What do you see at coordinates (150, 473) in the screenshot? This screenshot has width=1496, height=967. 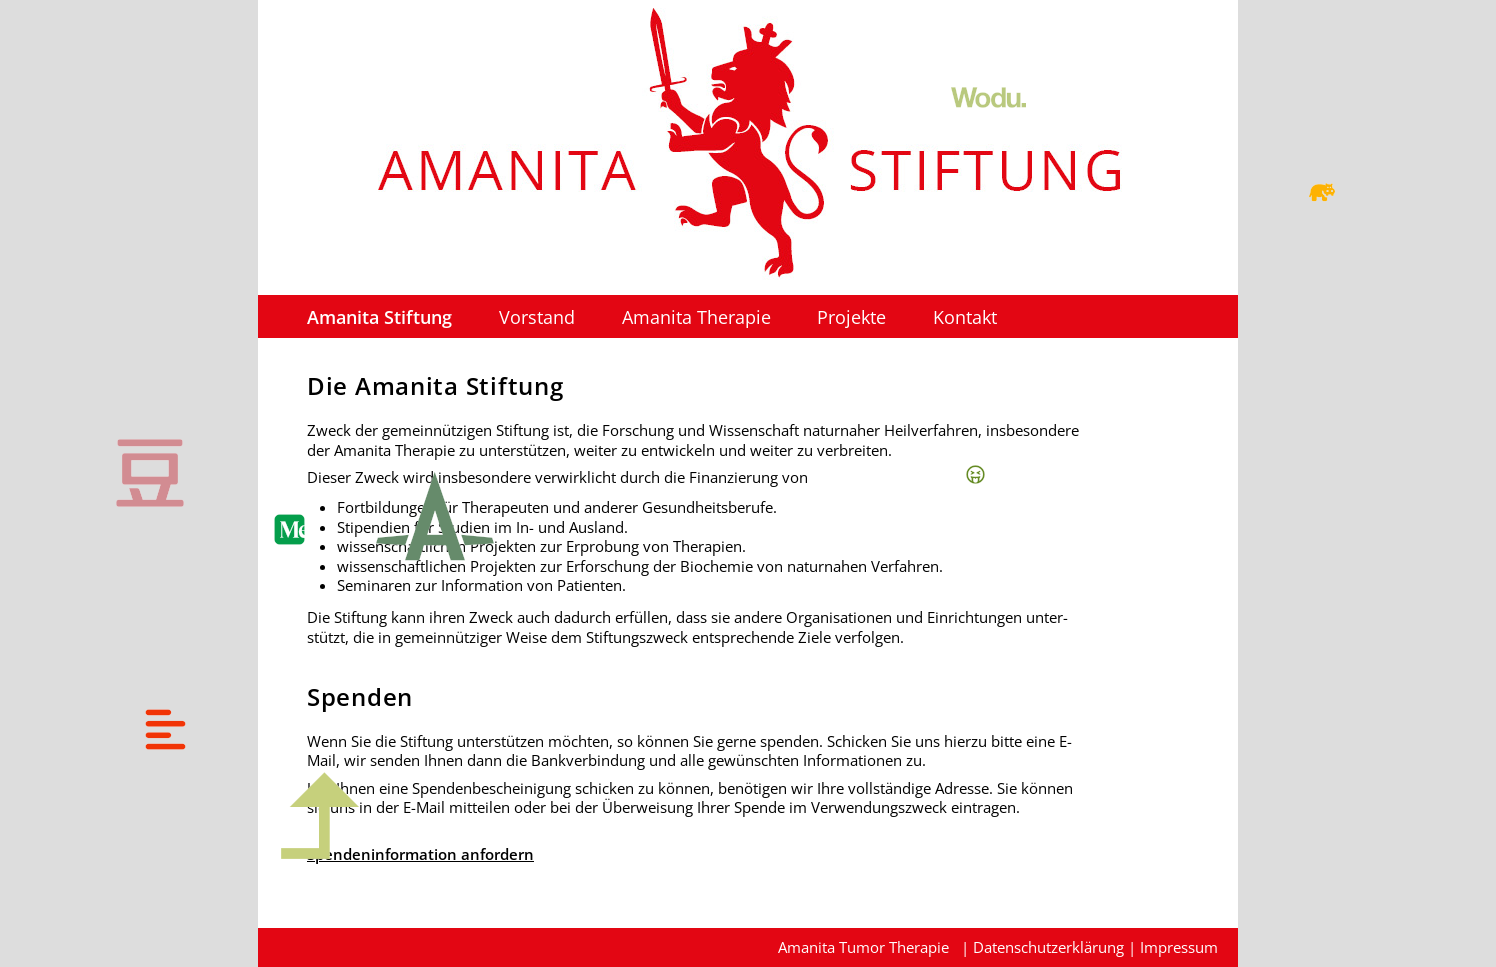 I see `open douban app` at bounding box center [150, 473].